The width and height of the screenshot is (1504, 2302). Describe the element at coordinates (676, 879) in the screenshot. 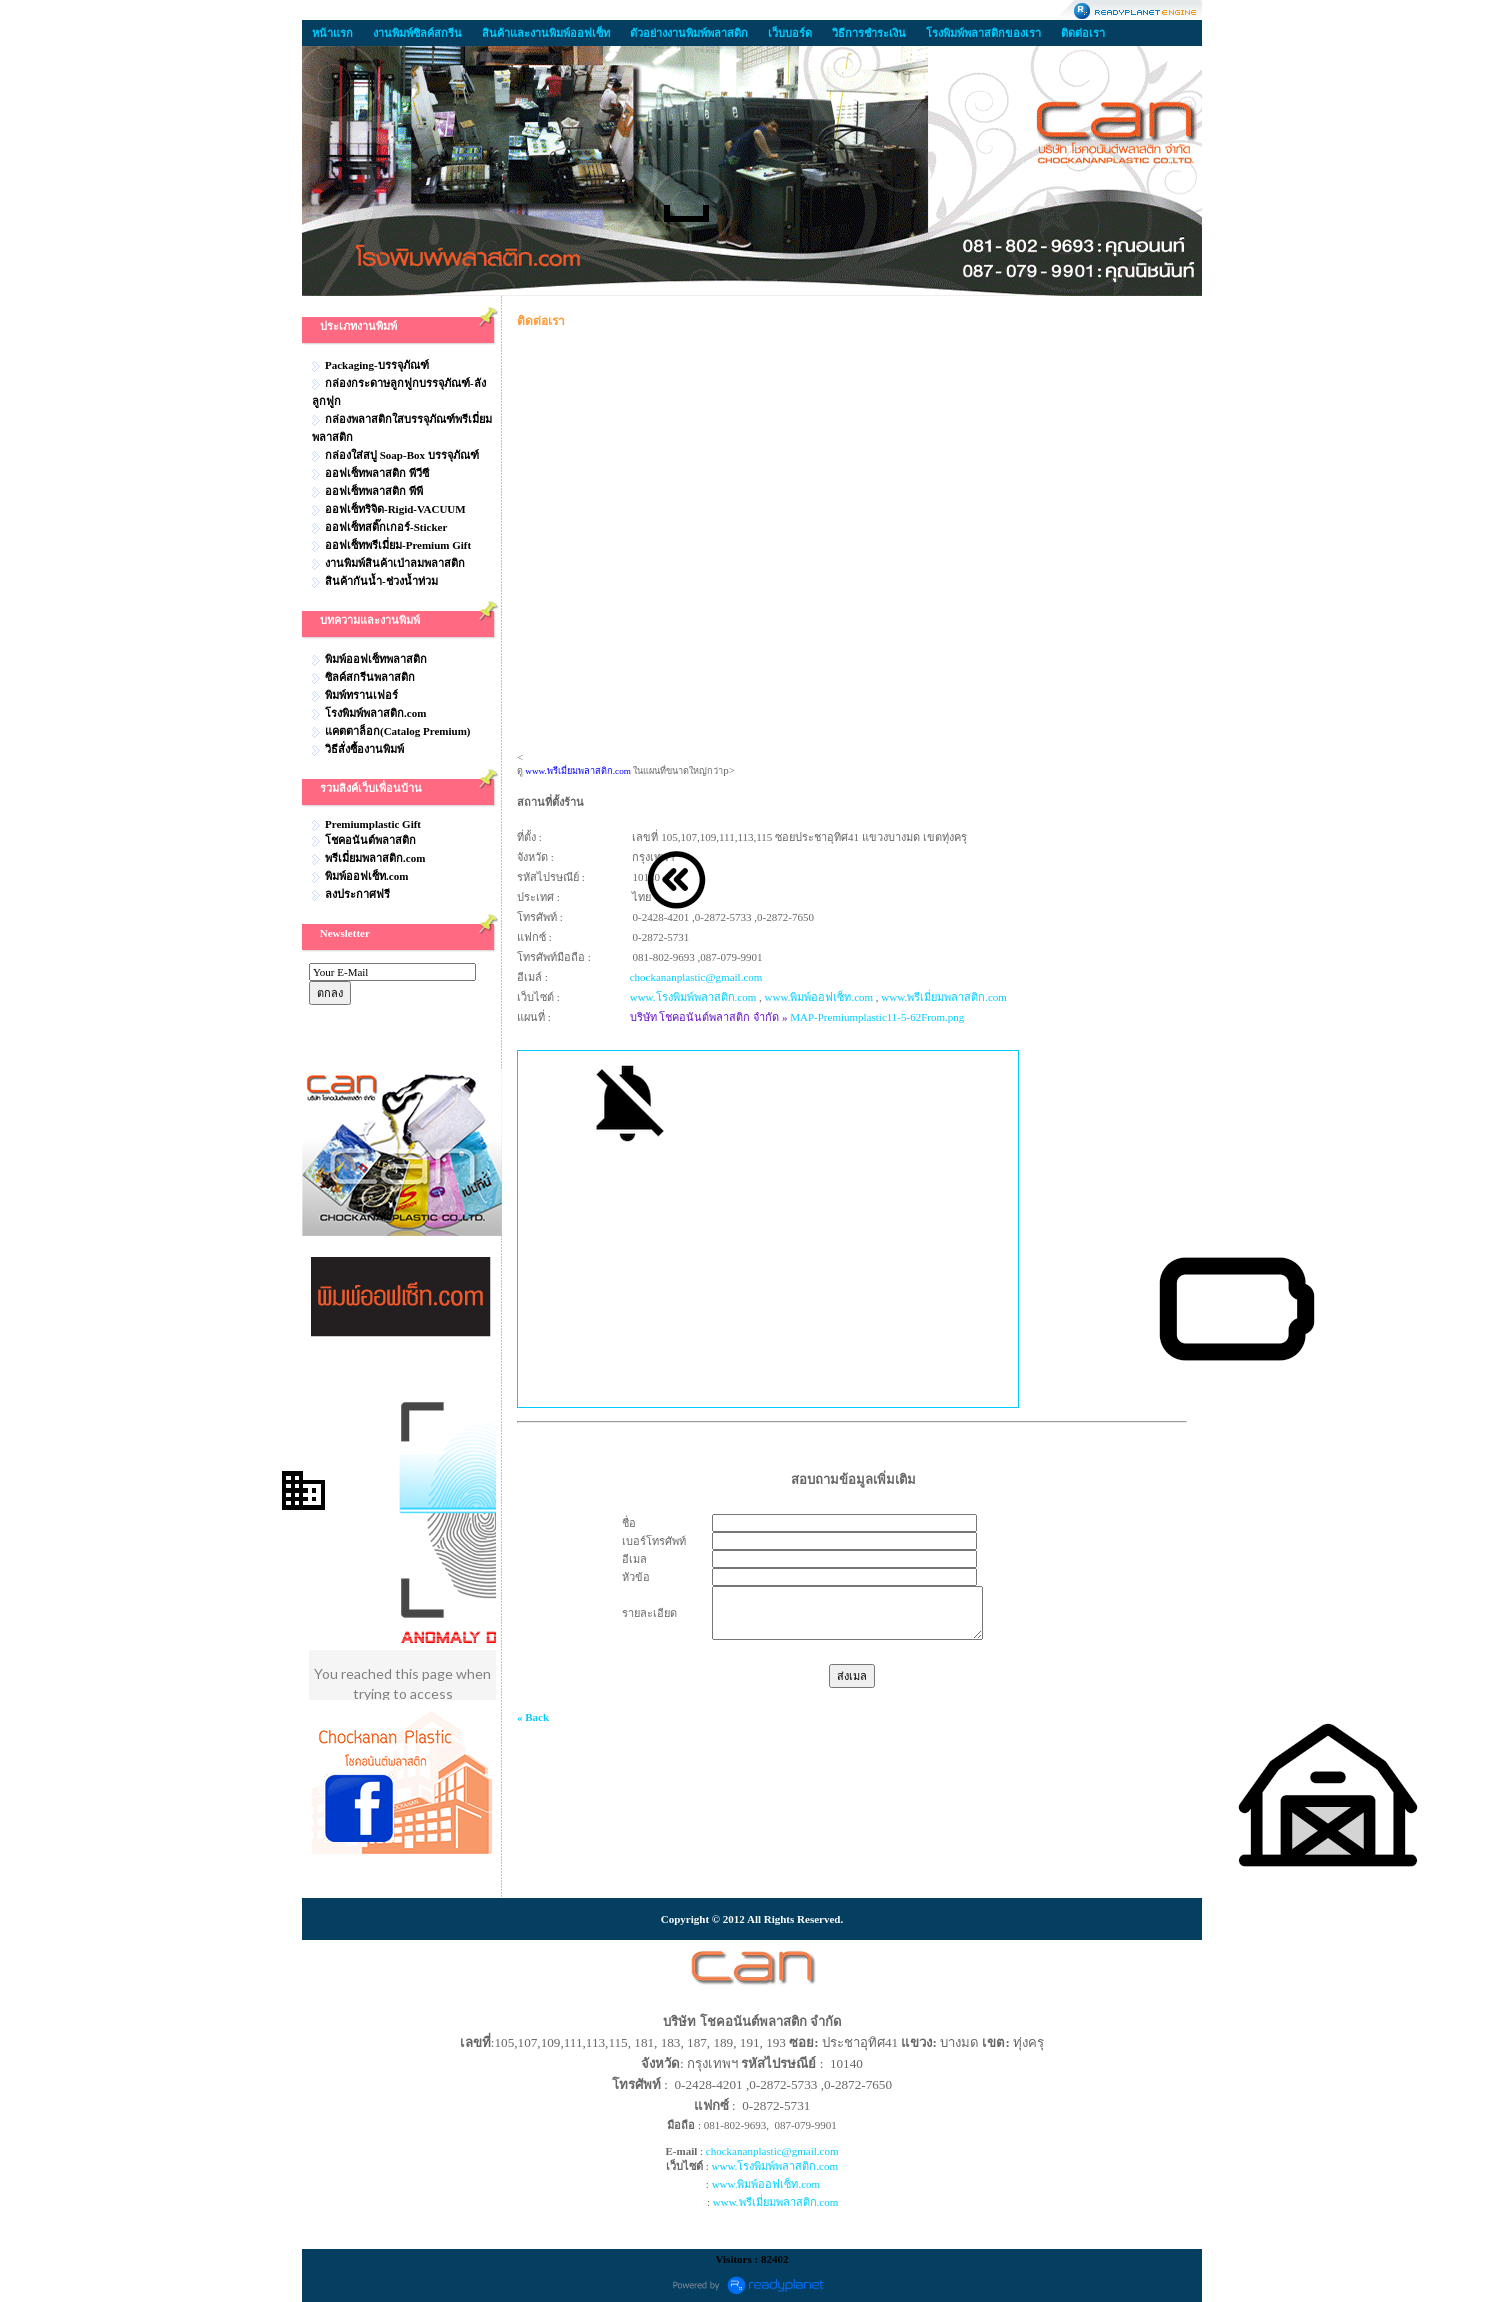

I see `go back to the previous section` at that location.